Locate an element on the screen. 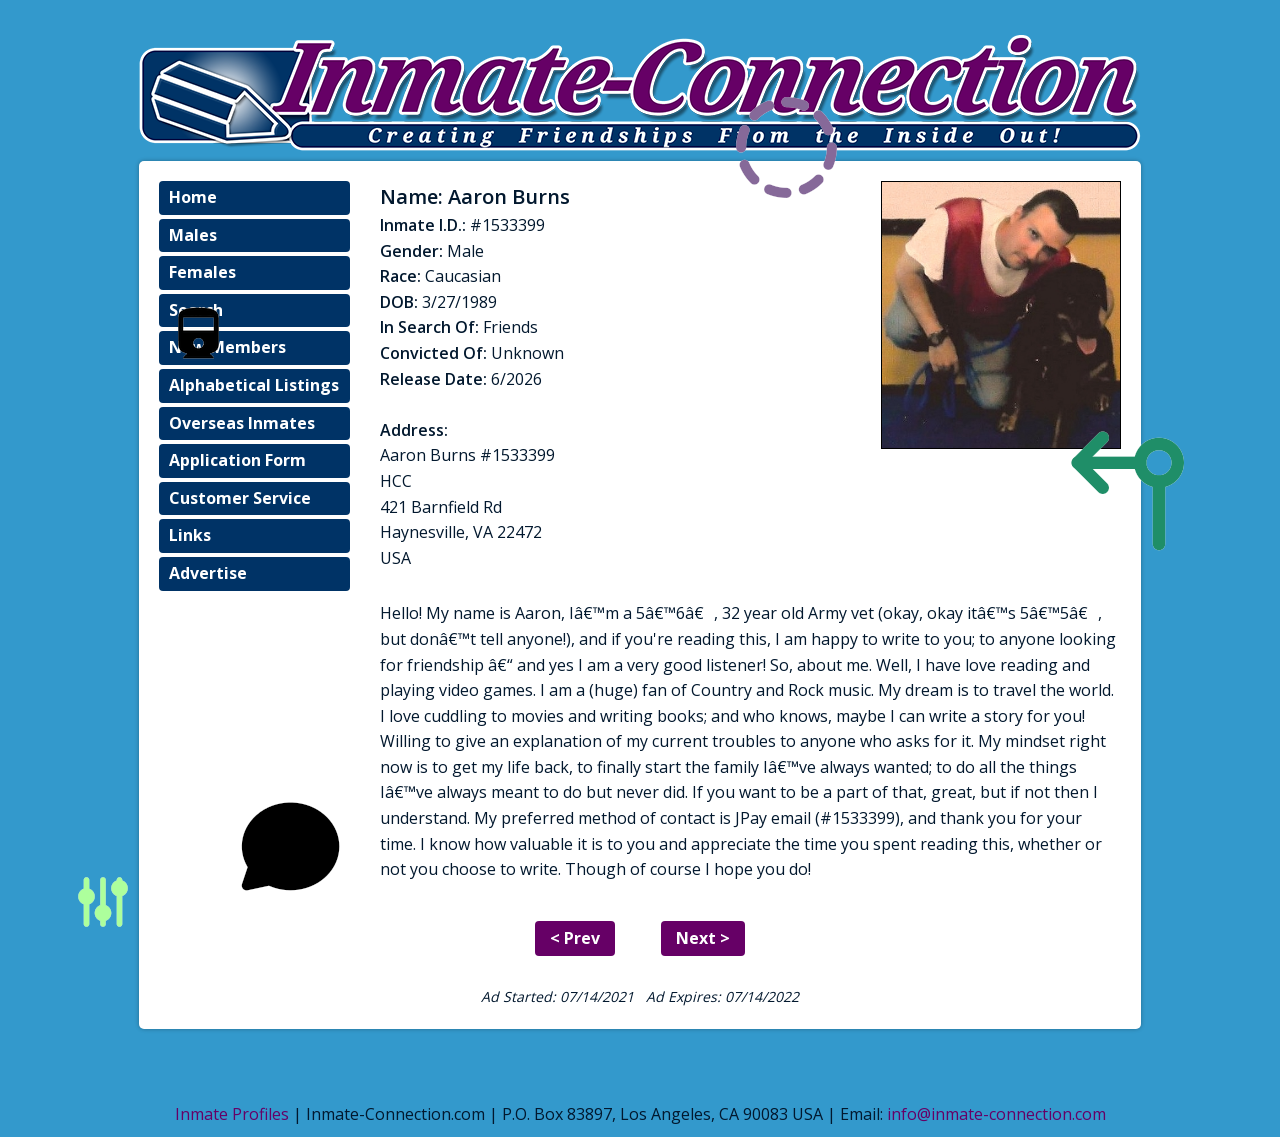 This screenshot has height=1137, width=1280. adjust settings or preferences is located at coordinates (103, 902).